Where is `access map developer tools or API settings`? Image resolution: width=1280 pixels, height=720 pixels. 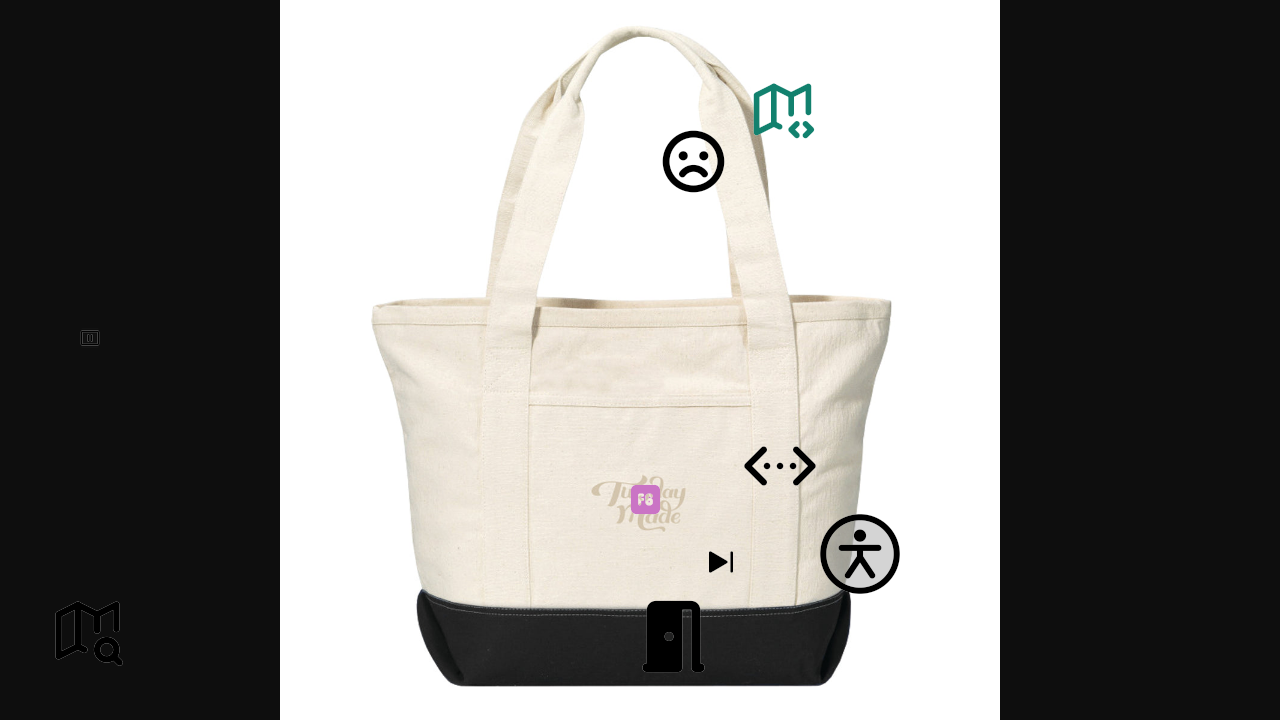
access map developer tools or API settings is located at coordinates (782, 109).